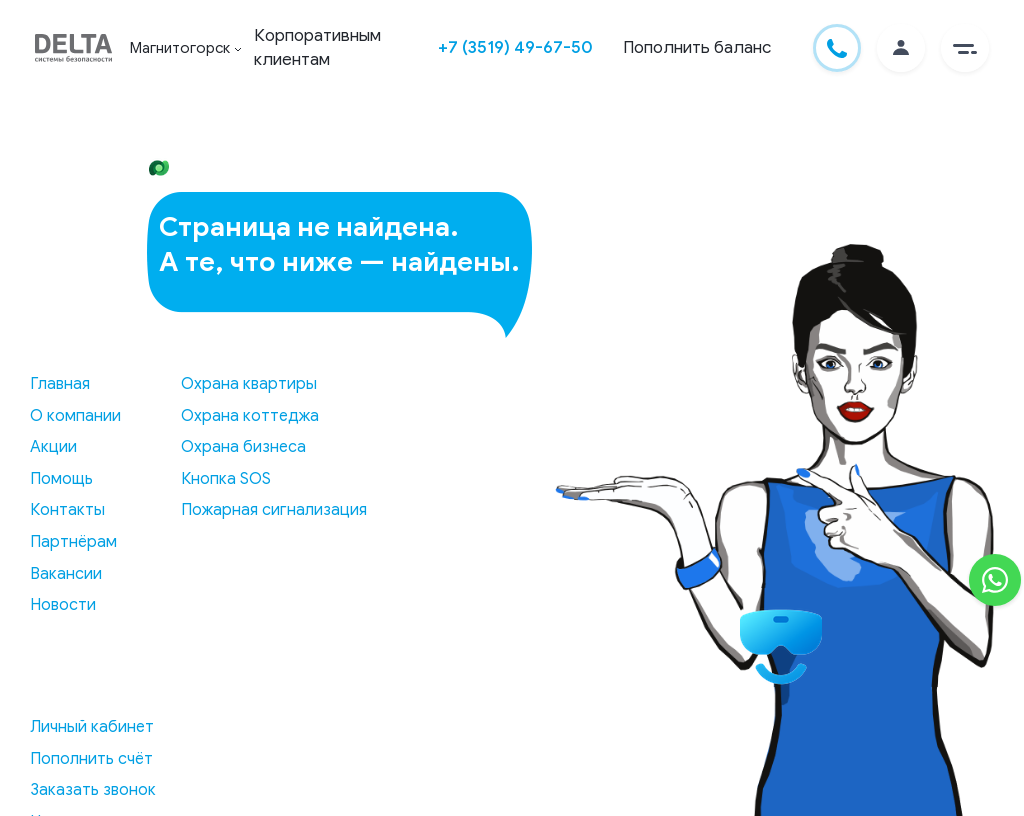 Image resolution: width=1024 pixels, height=816 pixels. I want to click on open Microsoft Dataverse app, so click(159, 168).